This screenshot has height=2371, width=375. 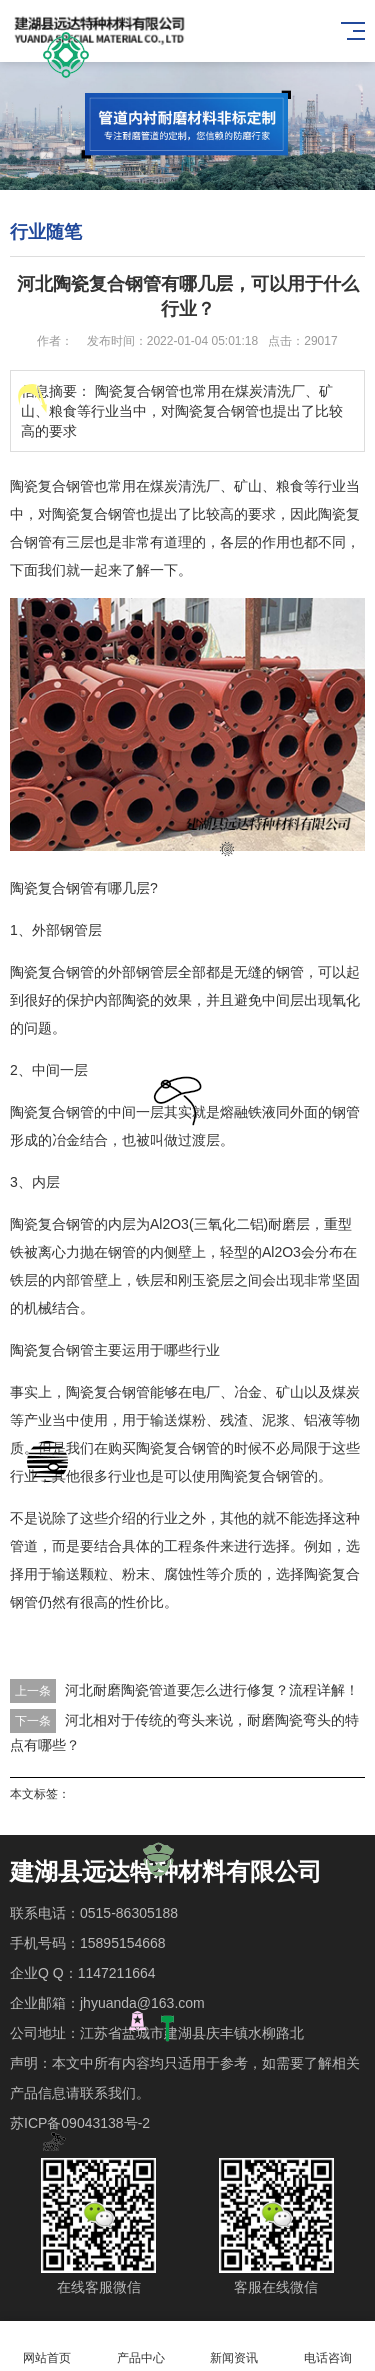 I want to click on activate trample ability in a card game, so click(x=167, y=2028).